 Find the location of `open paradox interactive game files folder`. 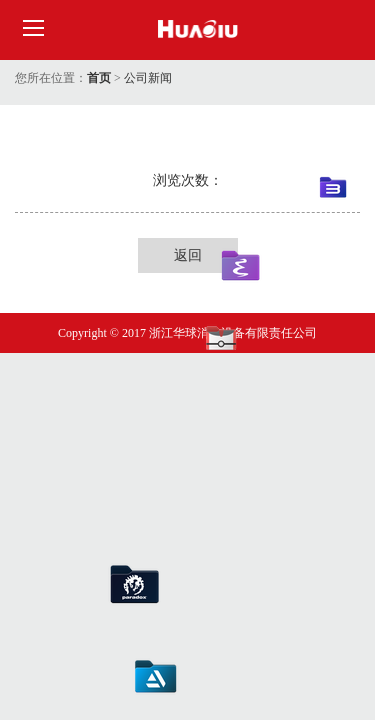

open paradox interactive game files folder is located at coordinates (134, 585).